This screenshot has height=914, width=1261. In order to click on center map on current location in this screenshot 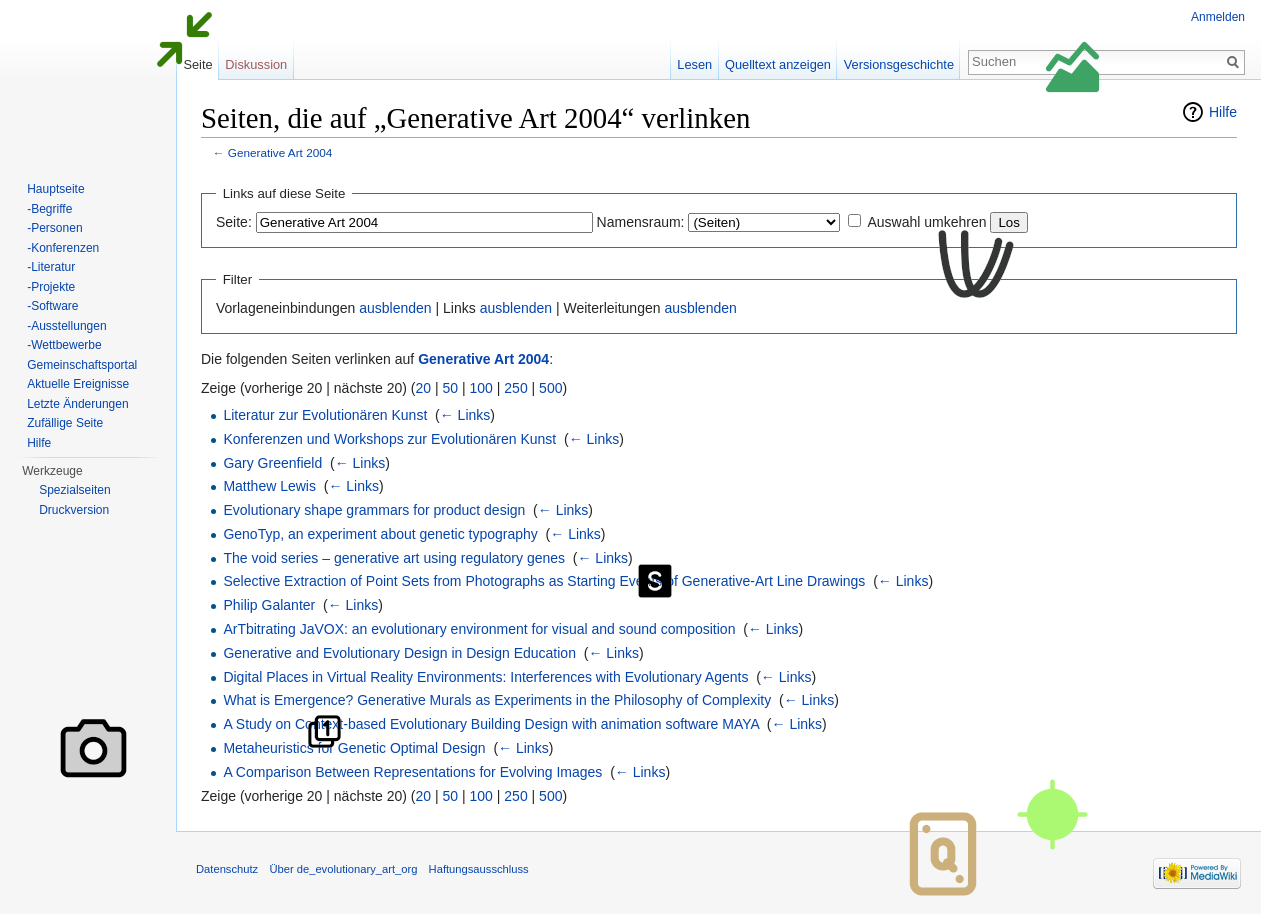, I will do `click(1052, 814)`.